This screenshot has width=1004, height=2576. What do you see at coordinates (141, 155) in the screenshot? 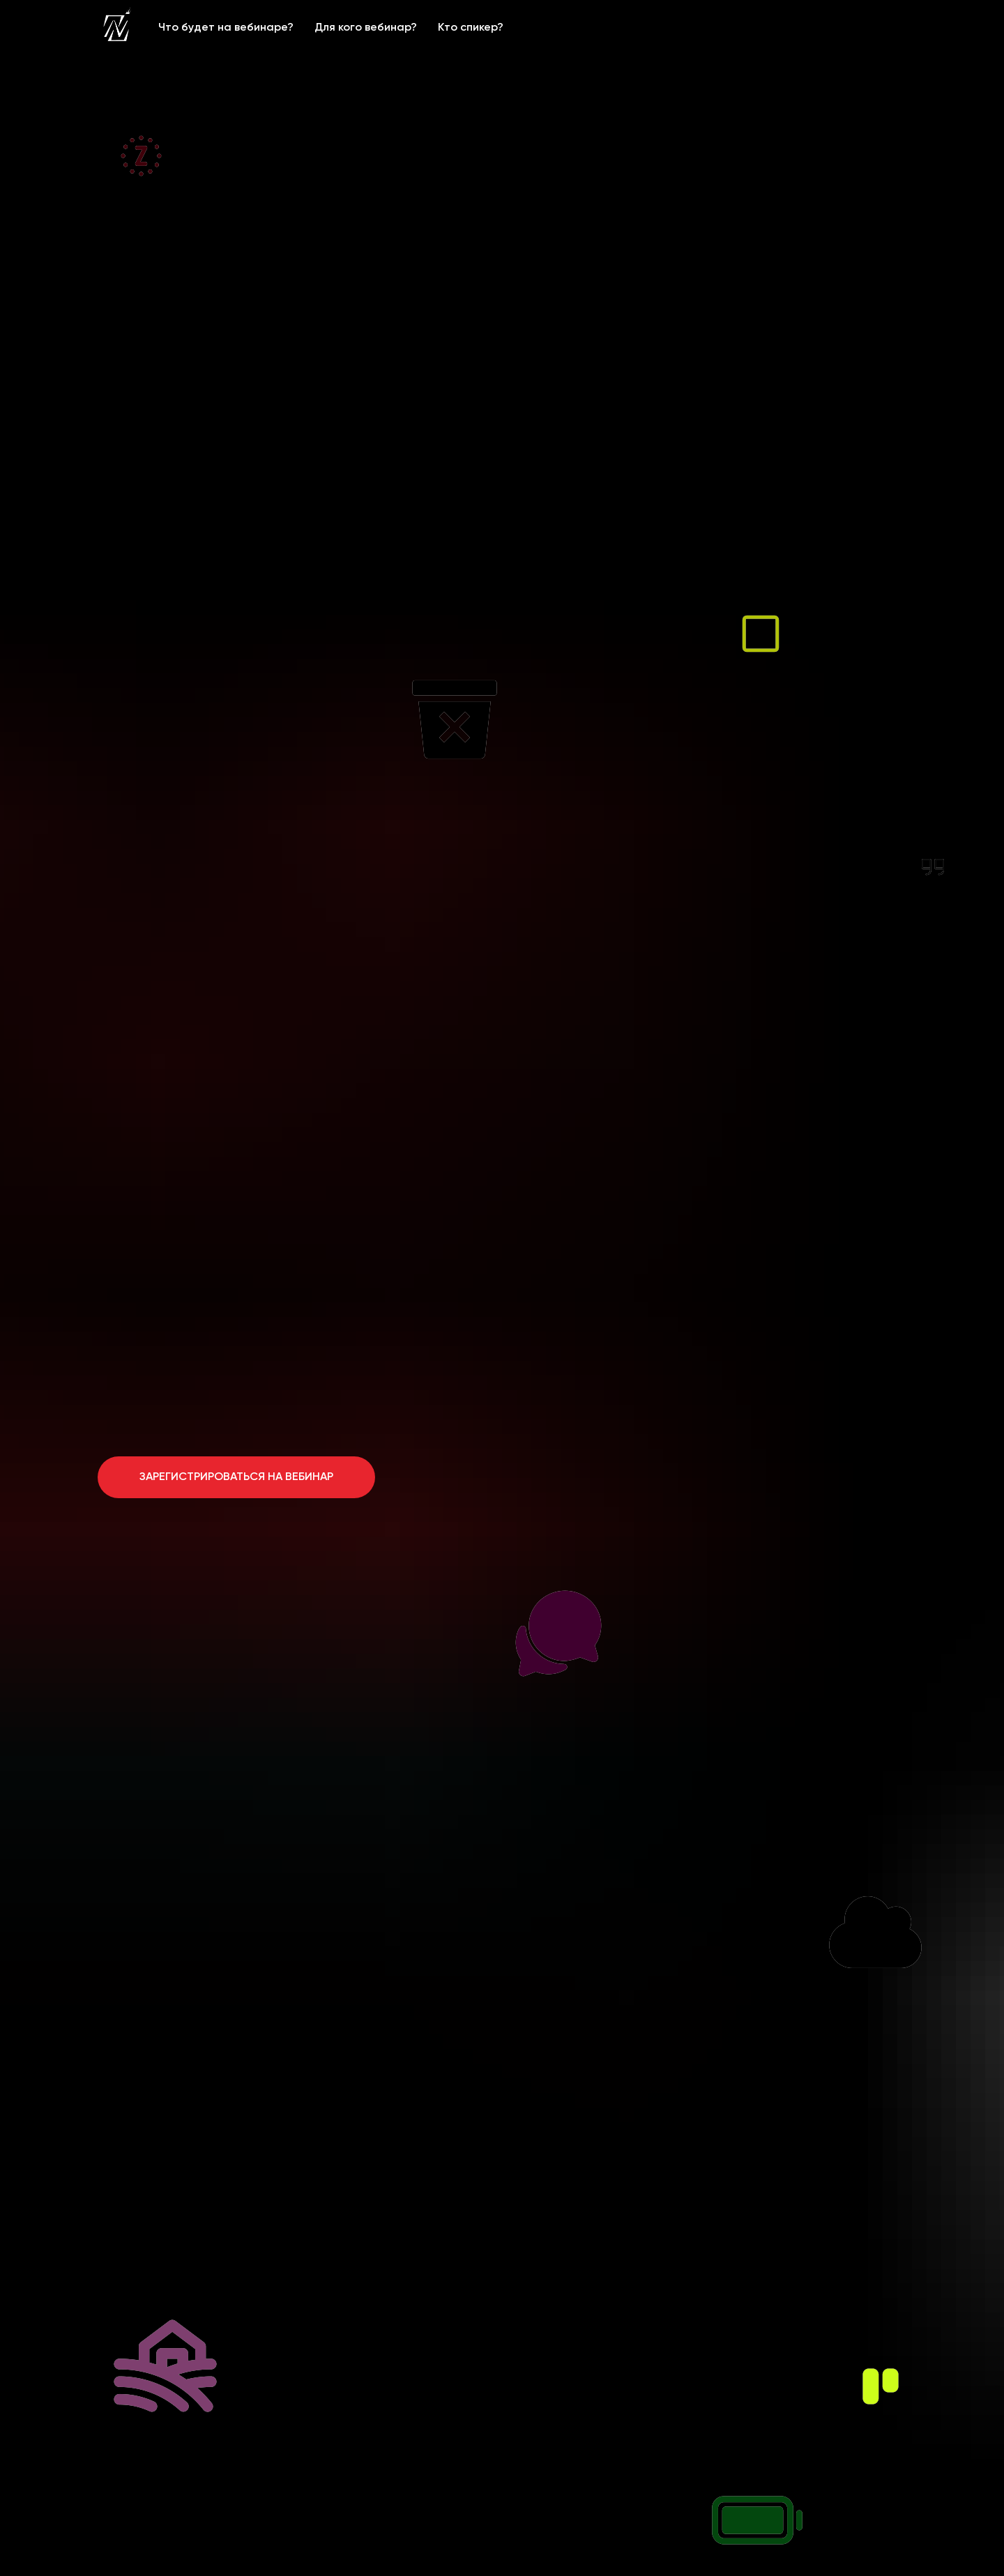
I see `indicates sleep mode or snooze function` at bounding box center [141, 155].